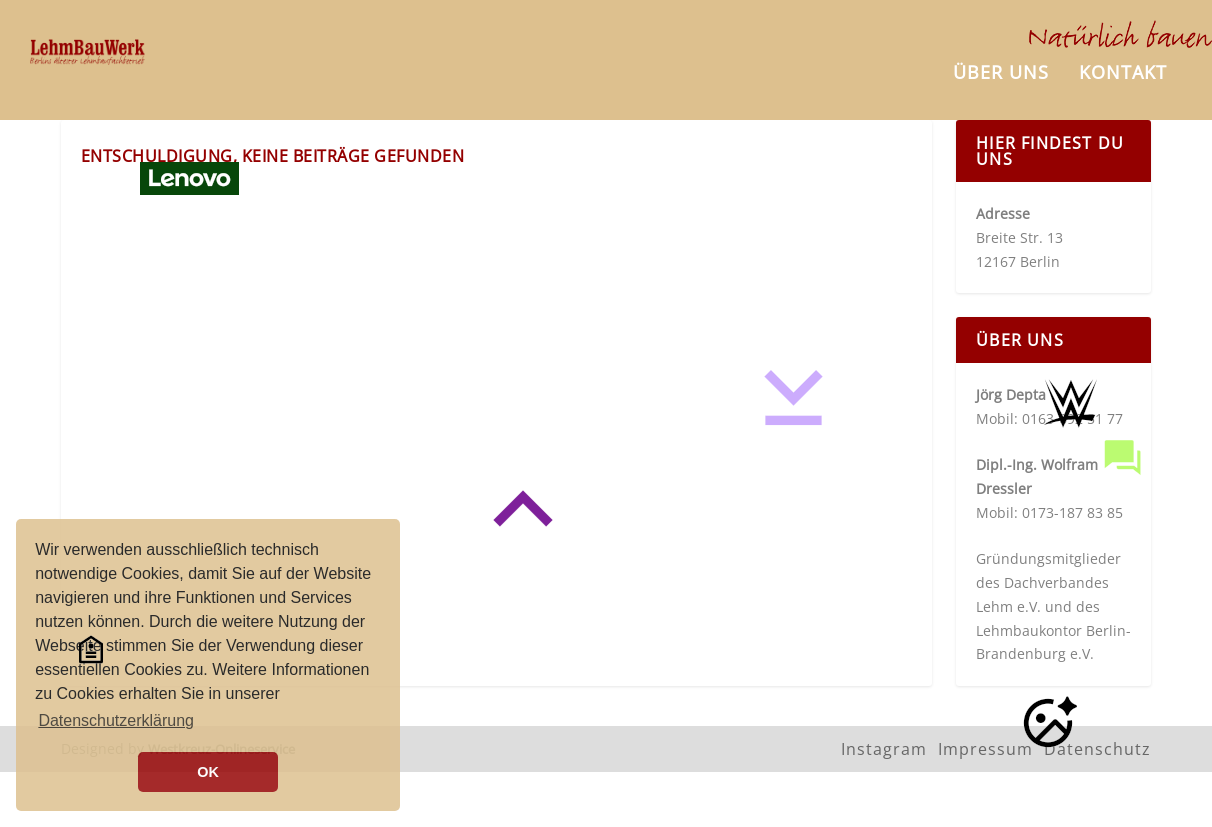 The width and height of the screenshot is (1212, 827). What do you see at coordinates (91, 650) in the screenshot?
I see `view product pricing or tag details` at bounding box center [91, 650].